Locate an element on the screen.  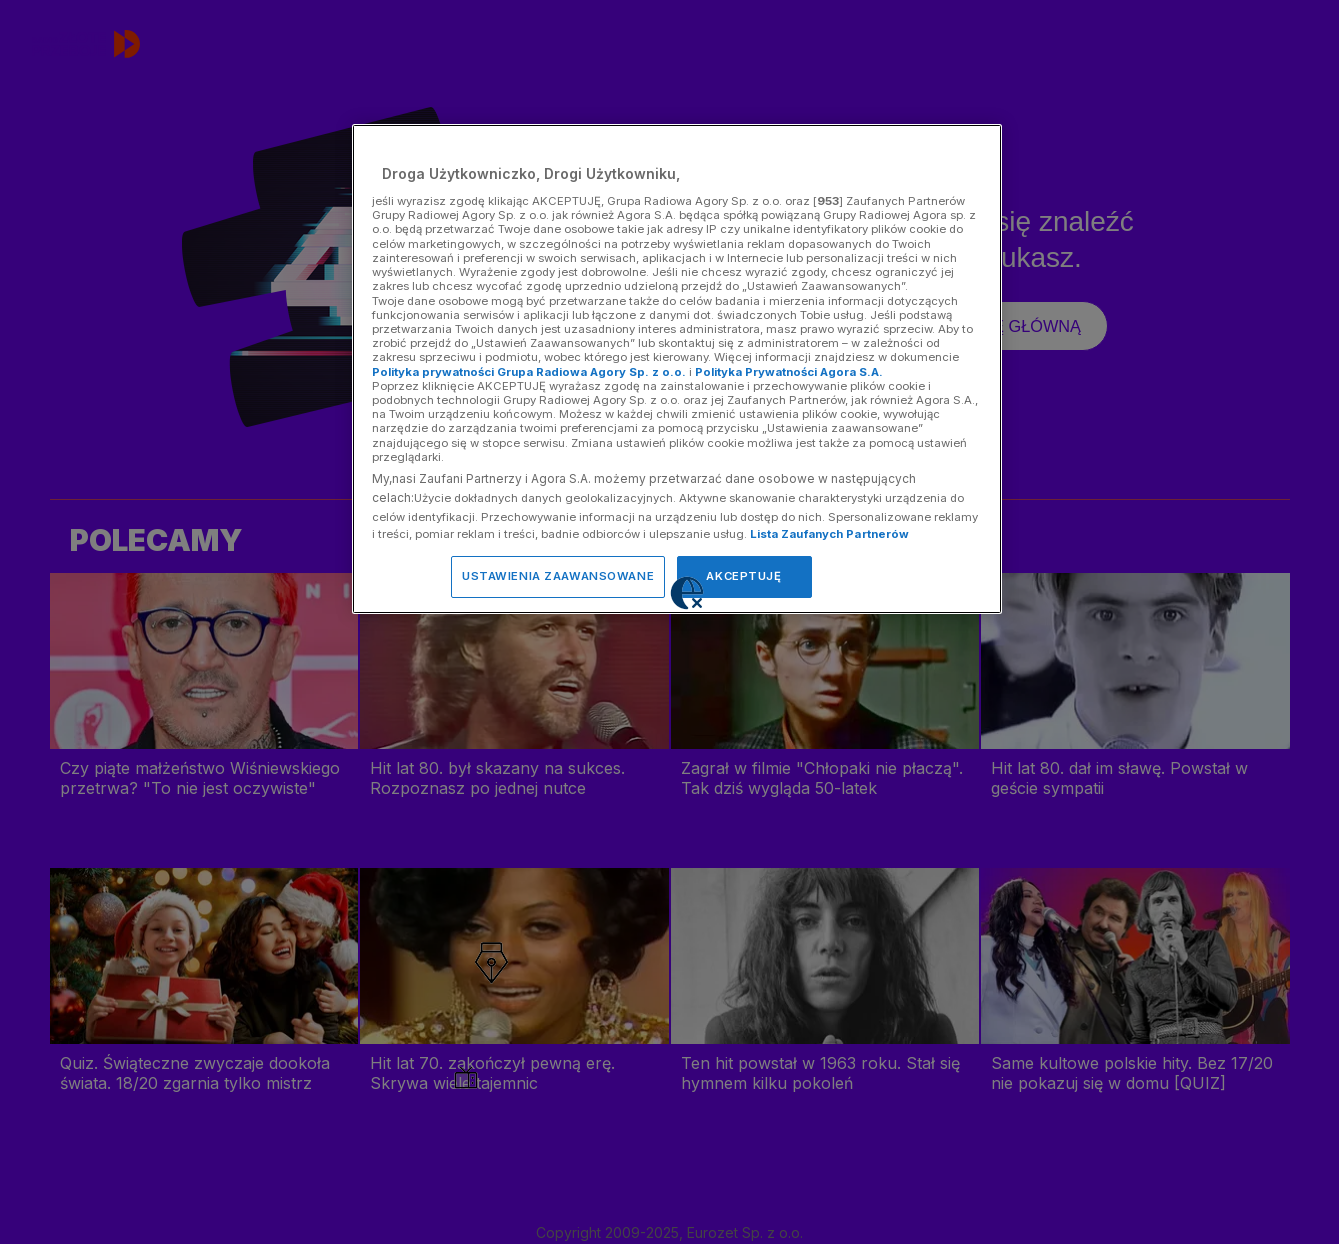
access TV or video streaming content is located at coordinates (466, 1079).